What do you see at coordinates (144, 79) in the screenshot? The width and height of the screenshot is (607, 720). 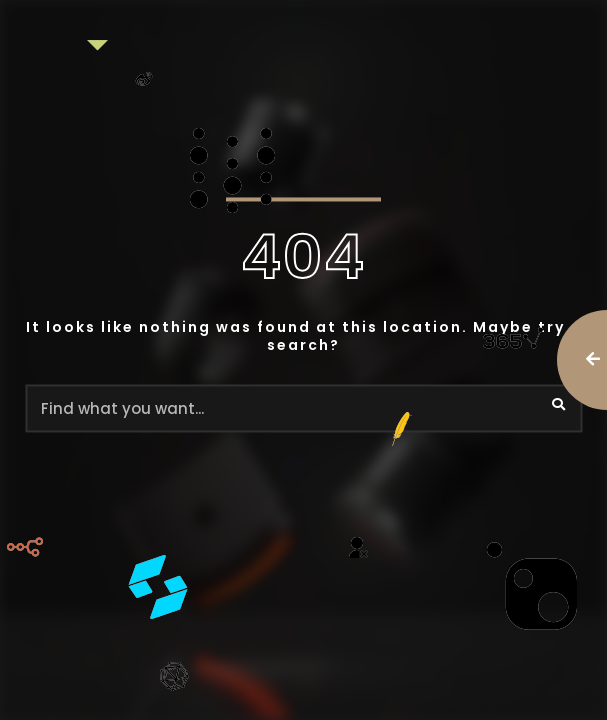 I see `open Weibo app` at bounding box center [144, 79].